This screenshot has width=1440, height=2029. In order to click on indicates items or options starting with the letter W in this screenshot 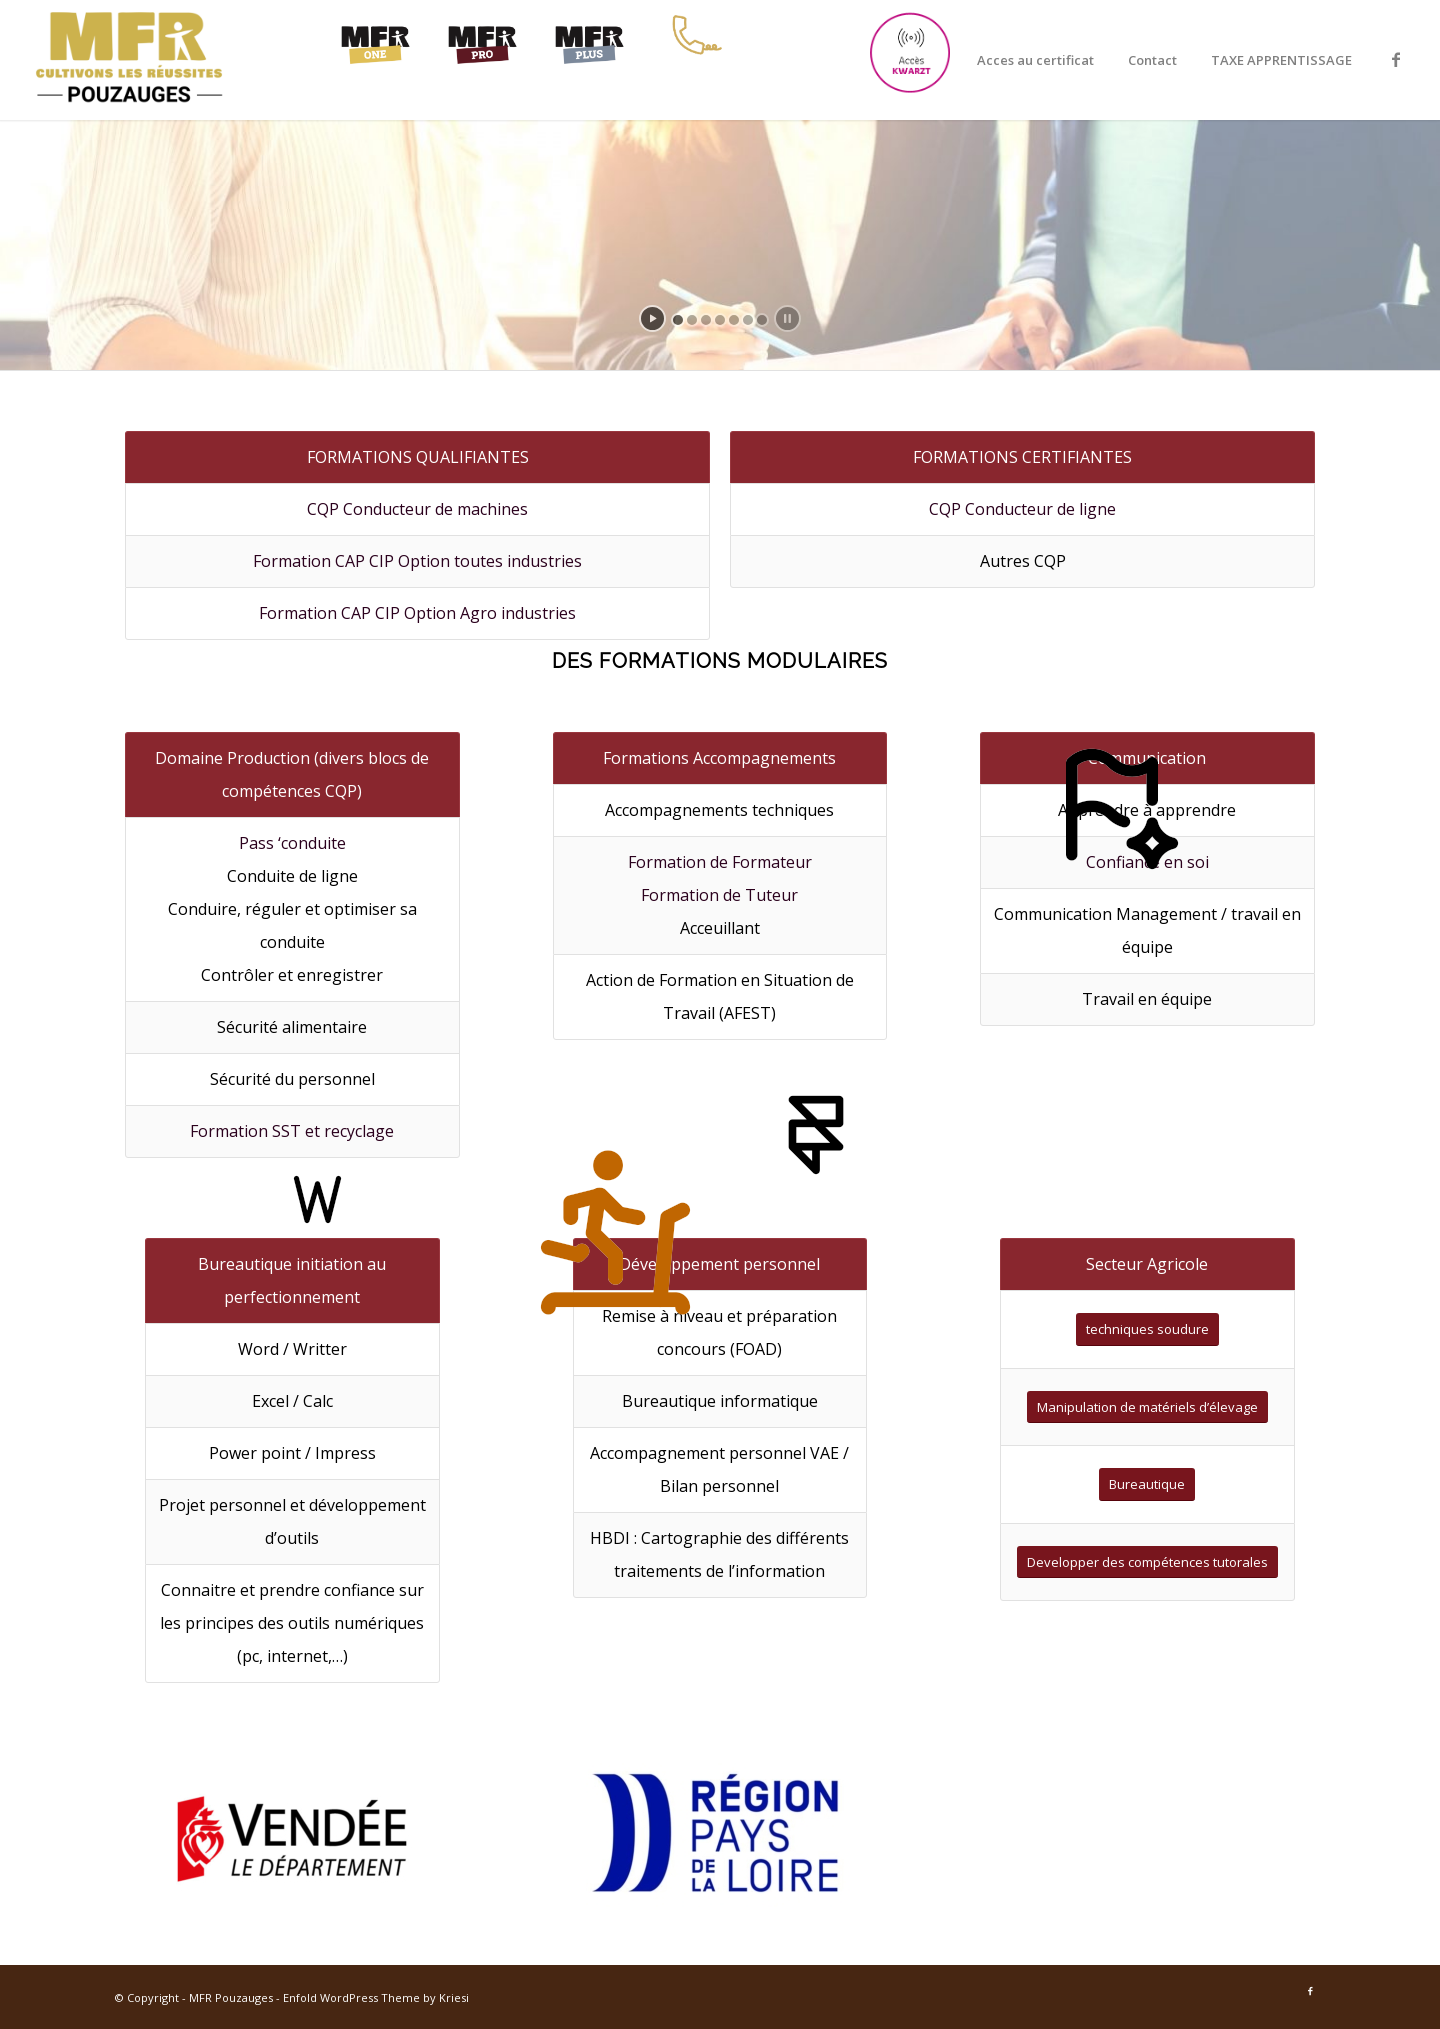, I will do `click(317, 1199)`.